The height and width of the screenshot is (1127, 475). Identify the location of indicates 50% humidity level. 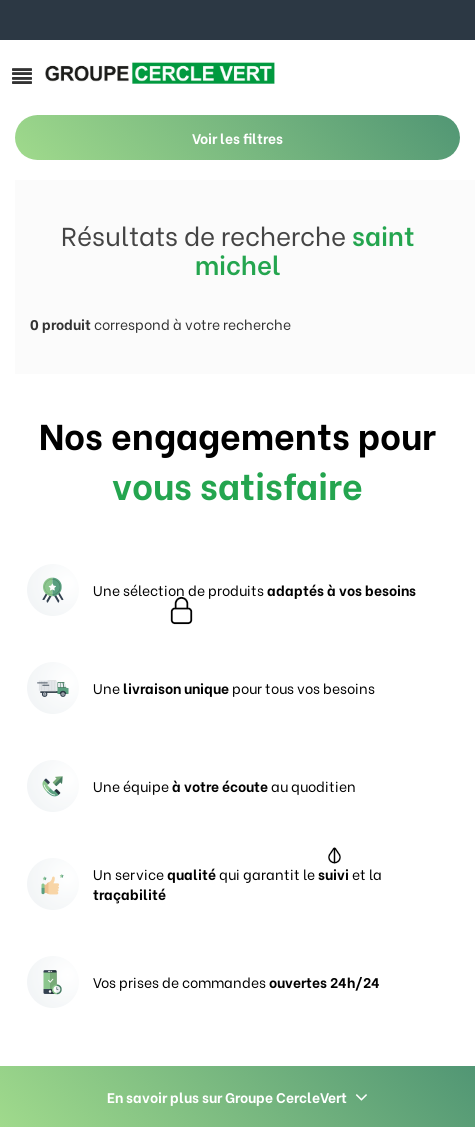
(334, 855).